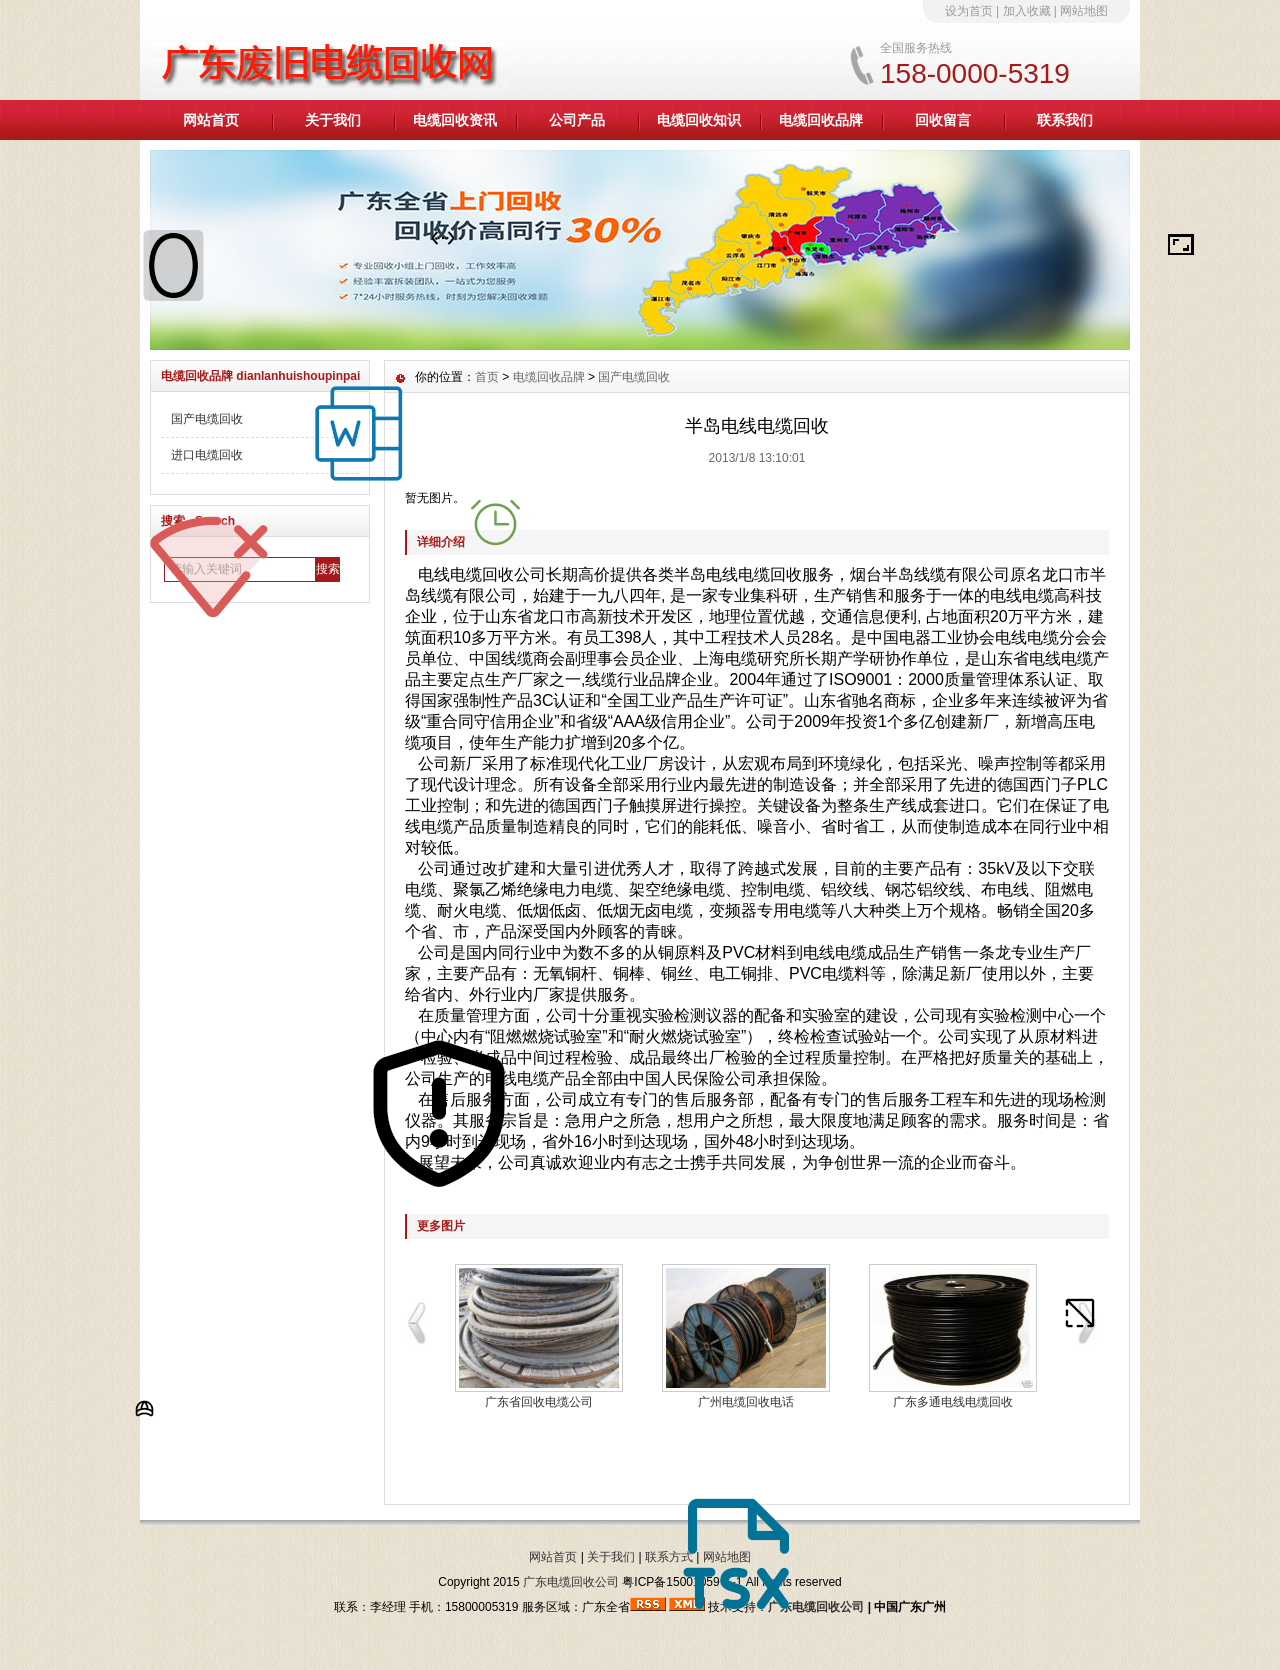 The height and width of the screenshot is (1670, 1280). I want to click on configure ethernet or network connection settings, so click(443, 238).